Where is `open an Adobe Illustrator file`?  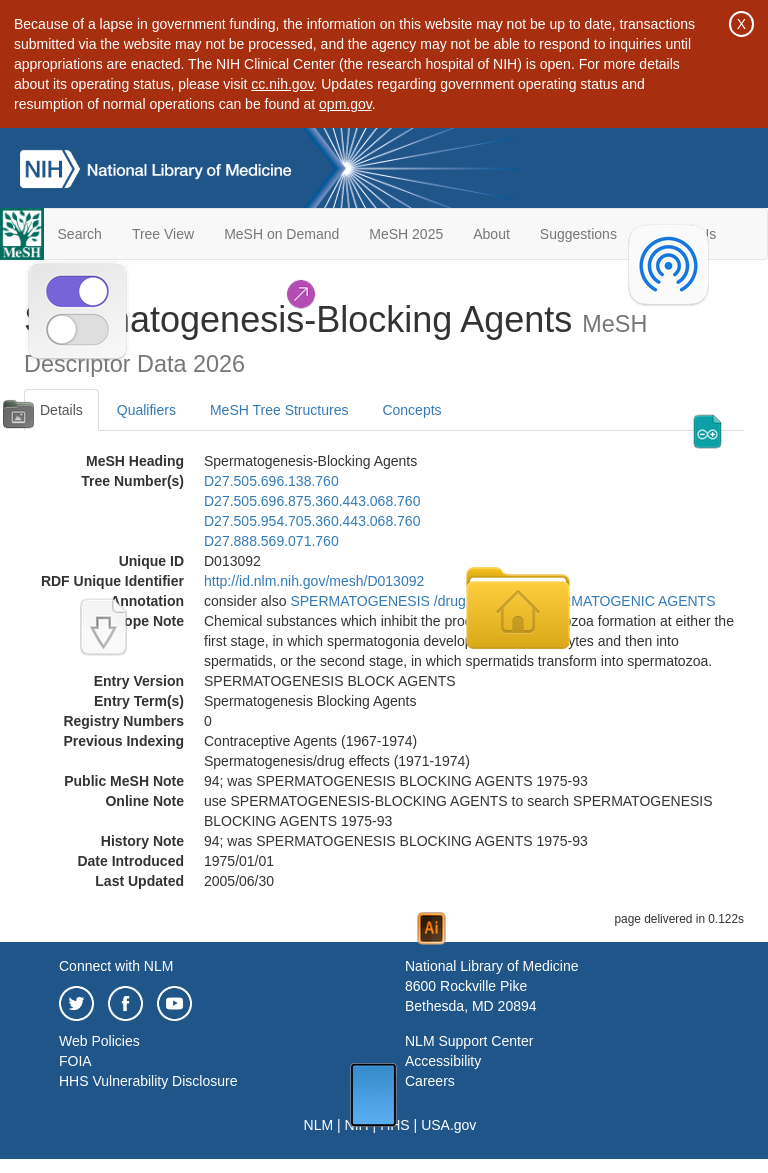
open an Adobe Illustrator file is located at coordinates (431, 928).